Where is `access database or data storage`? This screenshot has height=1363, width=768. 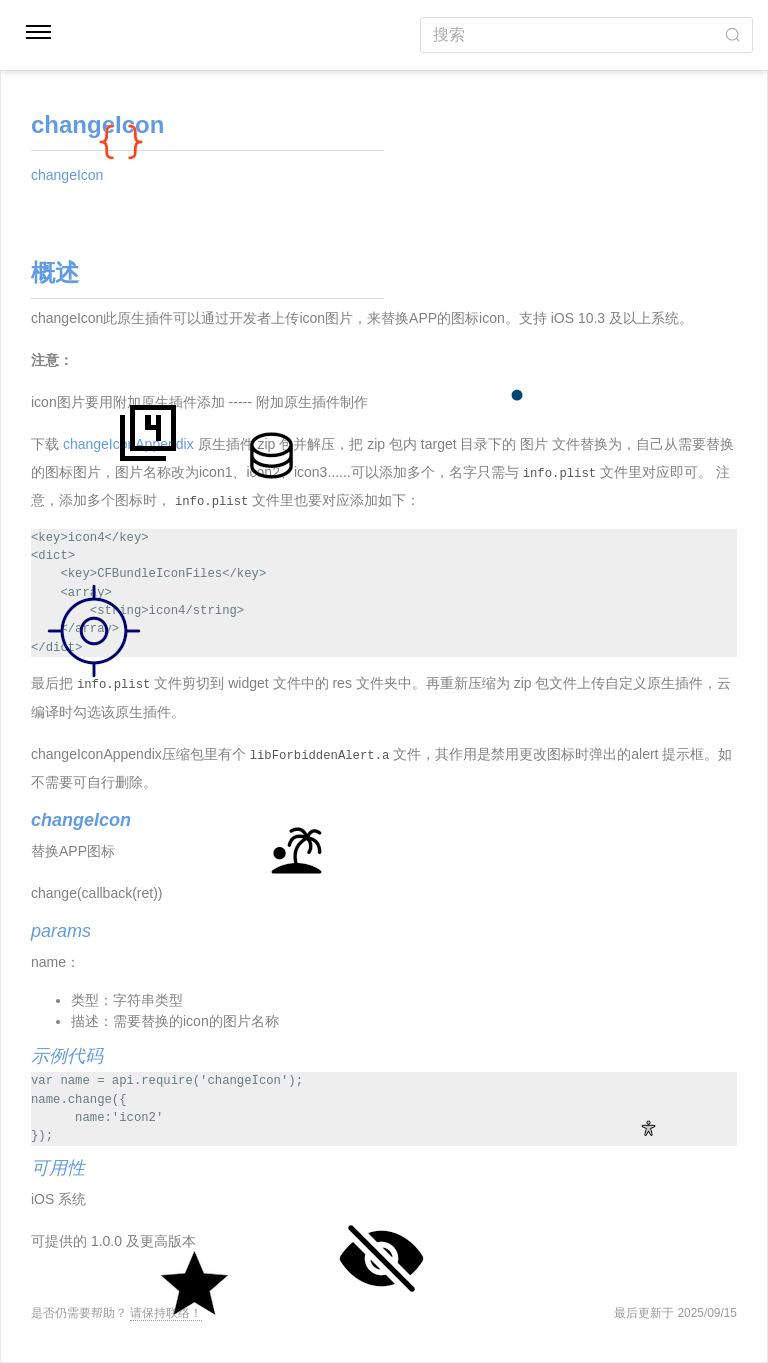 access database or data storage is located at coordinates (271, 455).